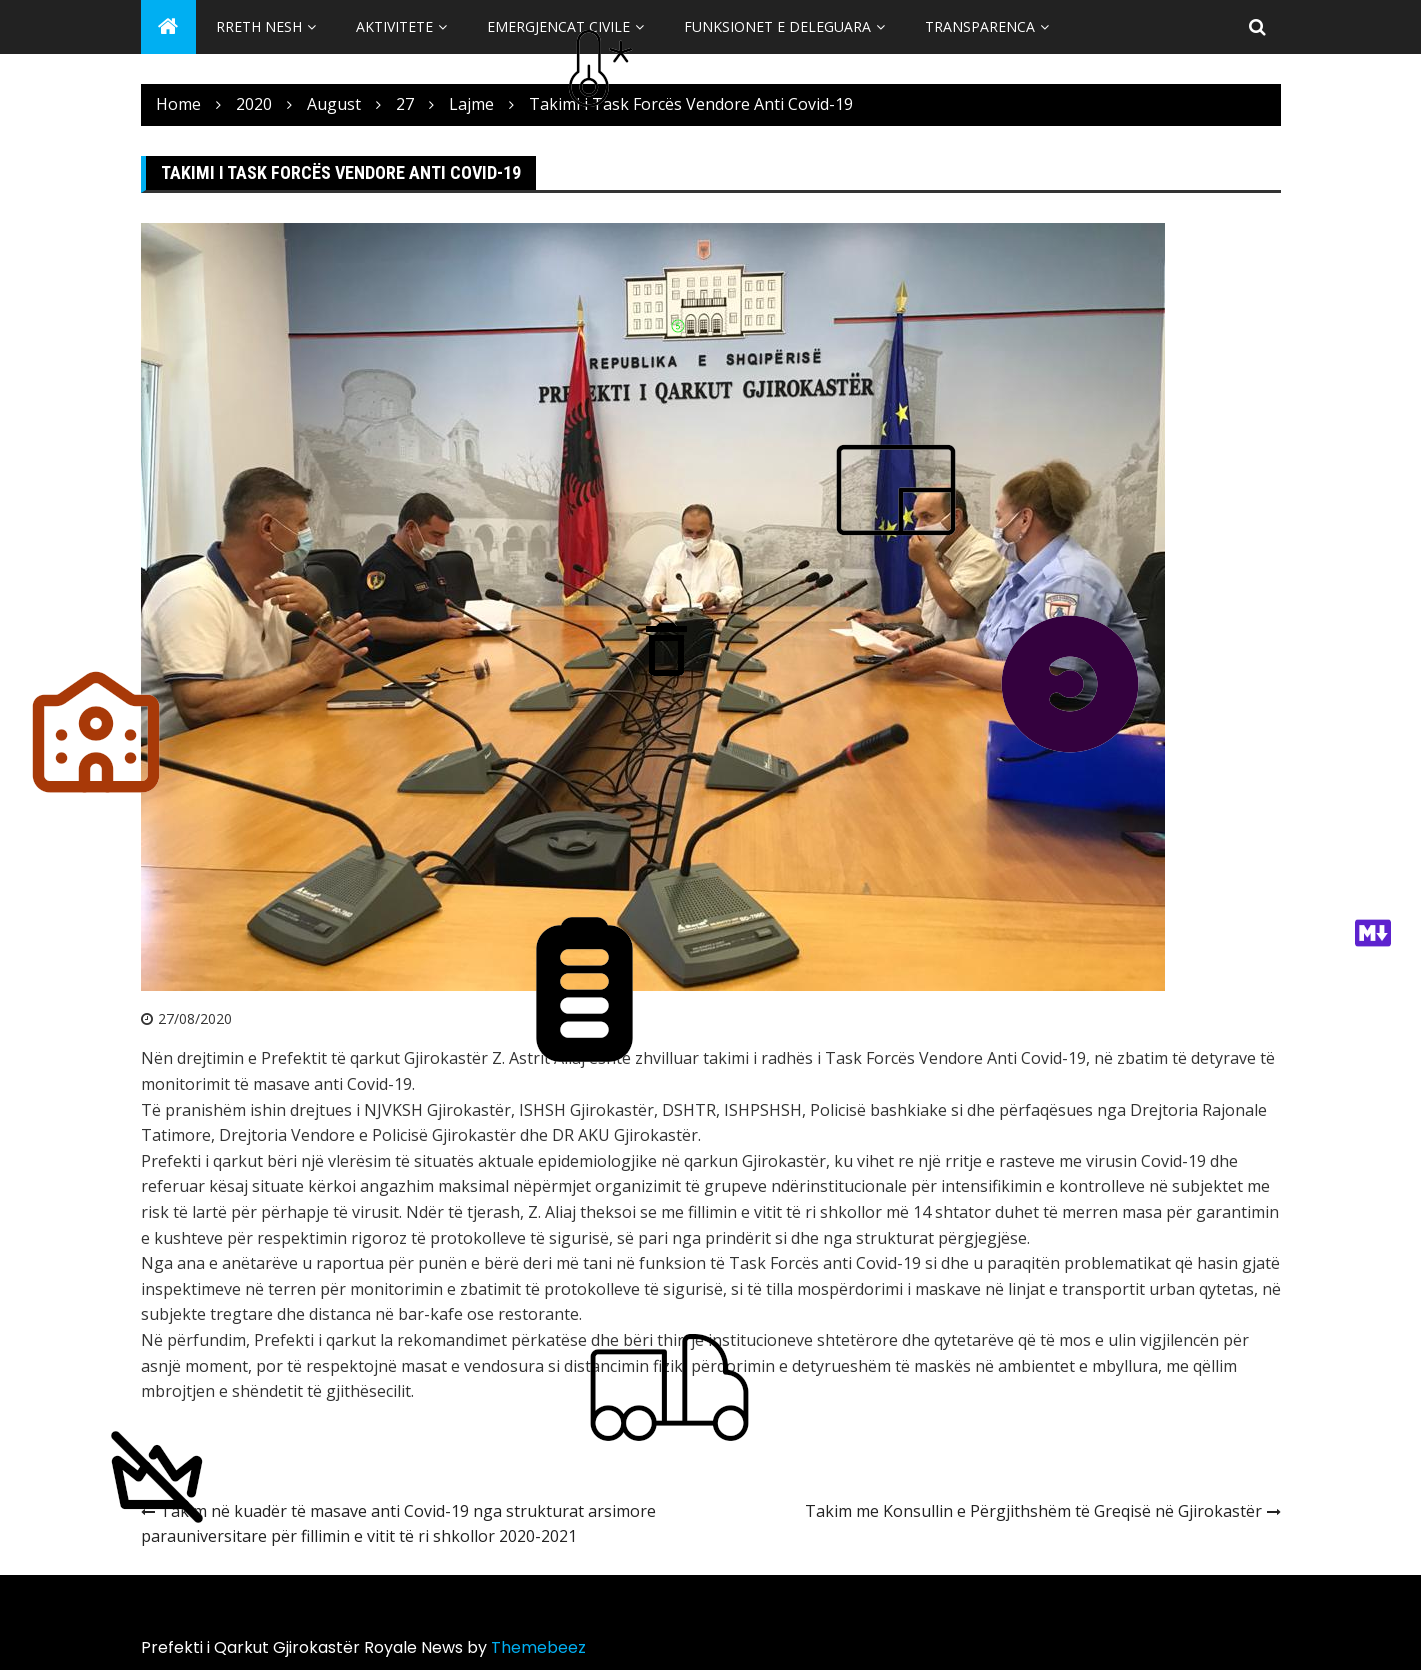 The image size is (1421, 1670). Describe the element at coordinates (157, 1477) in the screenshot. I see `remove premium or VIP status` at that location.